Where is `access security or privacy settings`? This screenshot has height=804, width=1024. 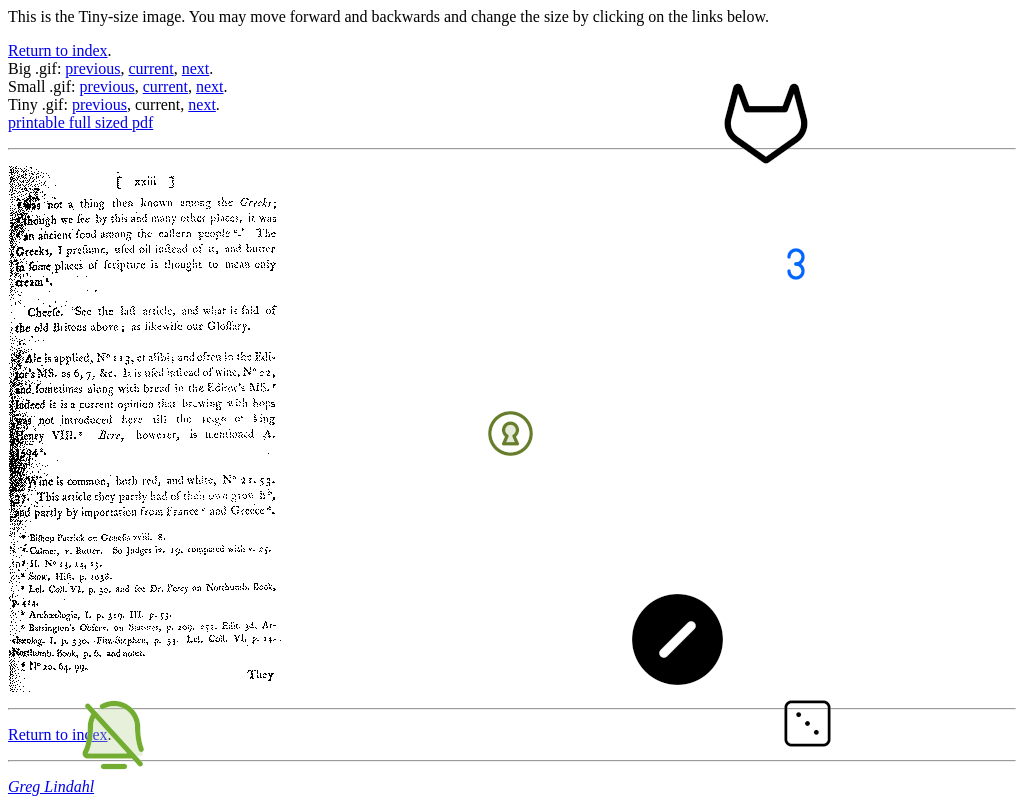
access security or privacy settings is located at coordinates (510, 433).